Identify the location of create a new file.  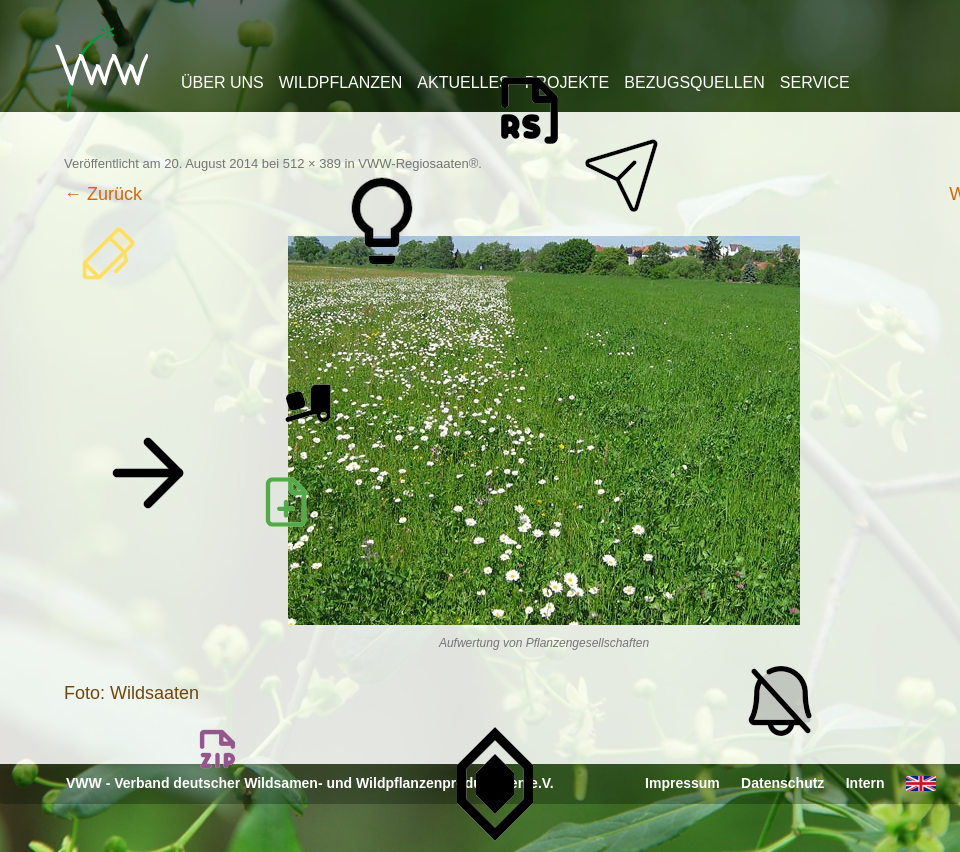
(286, 502).